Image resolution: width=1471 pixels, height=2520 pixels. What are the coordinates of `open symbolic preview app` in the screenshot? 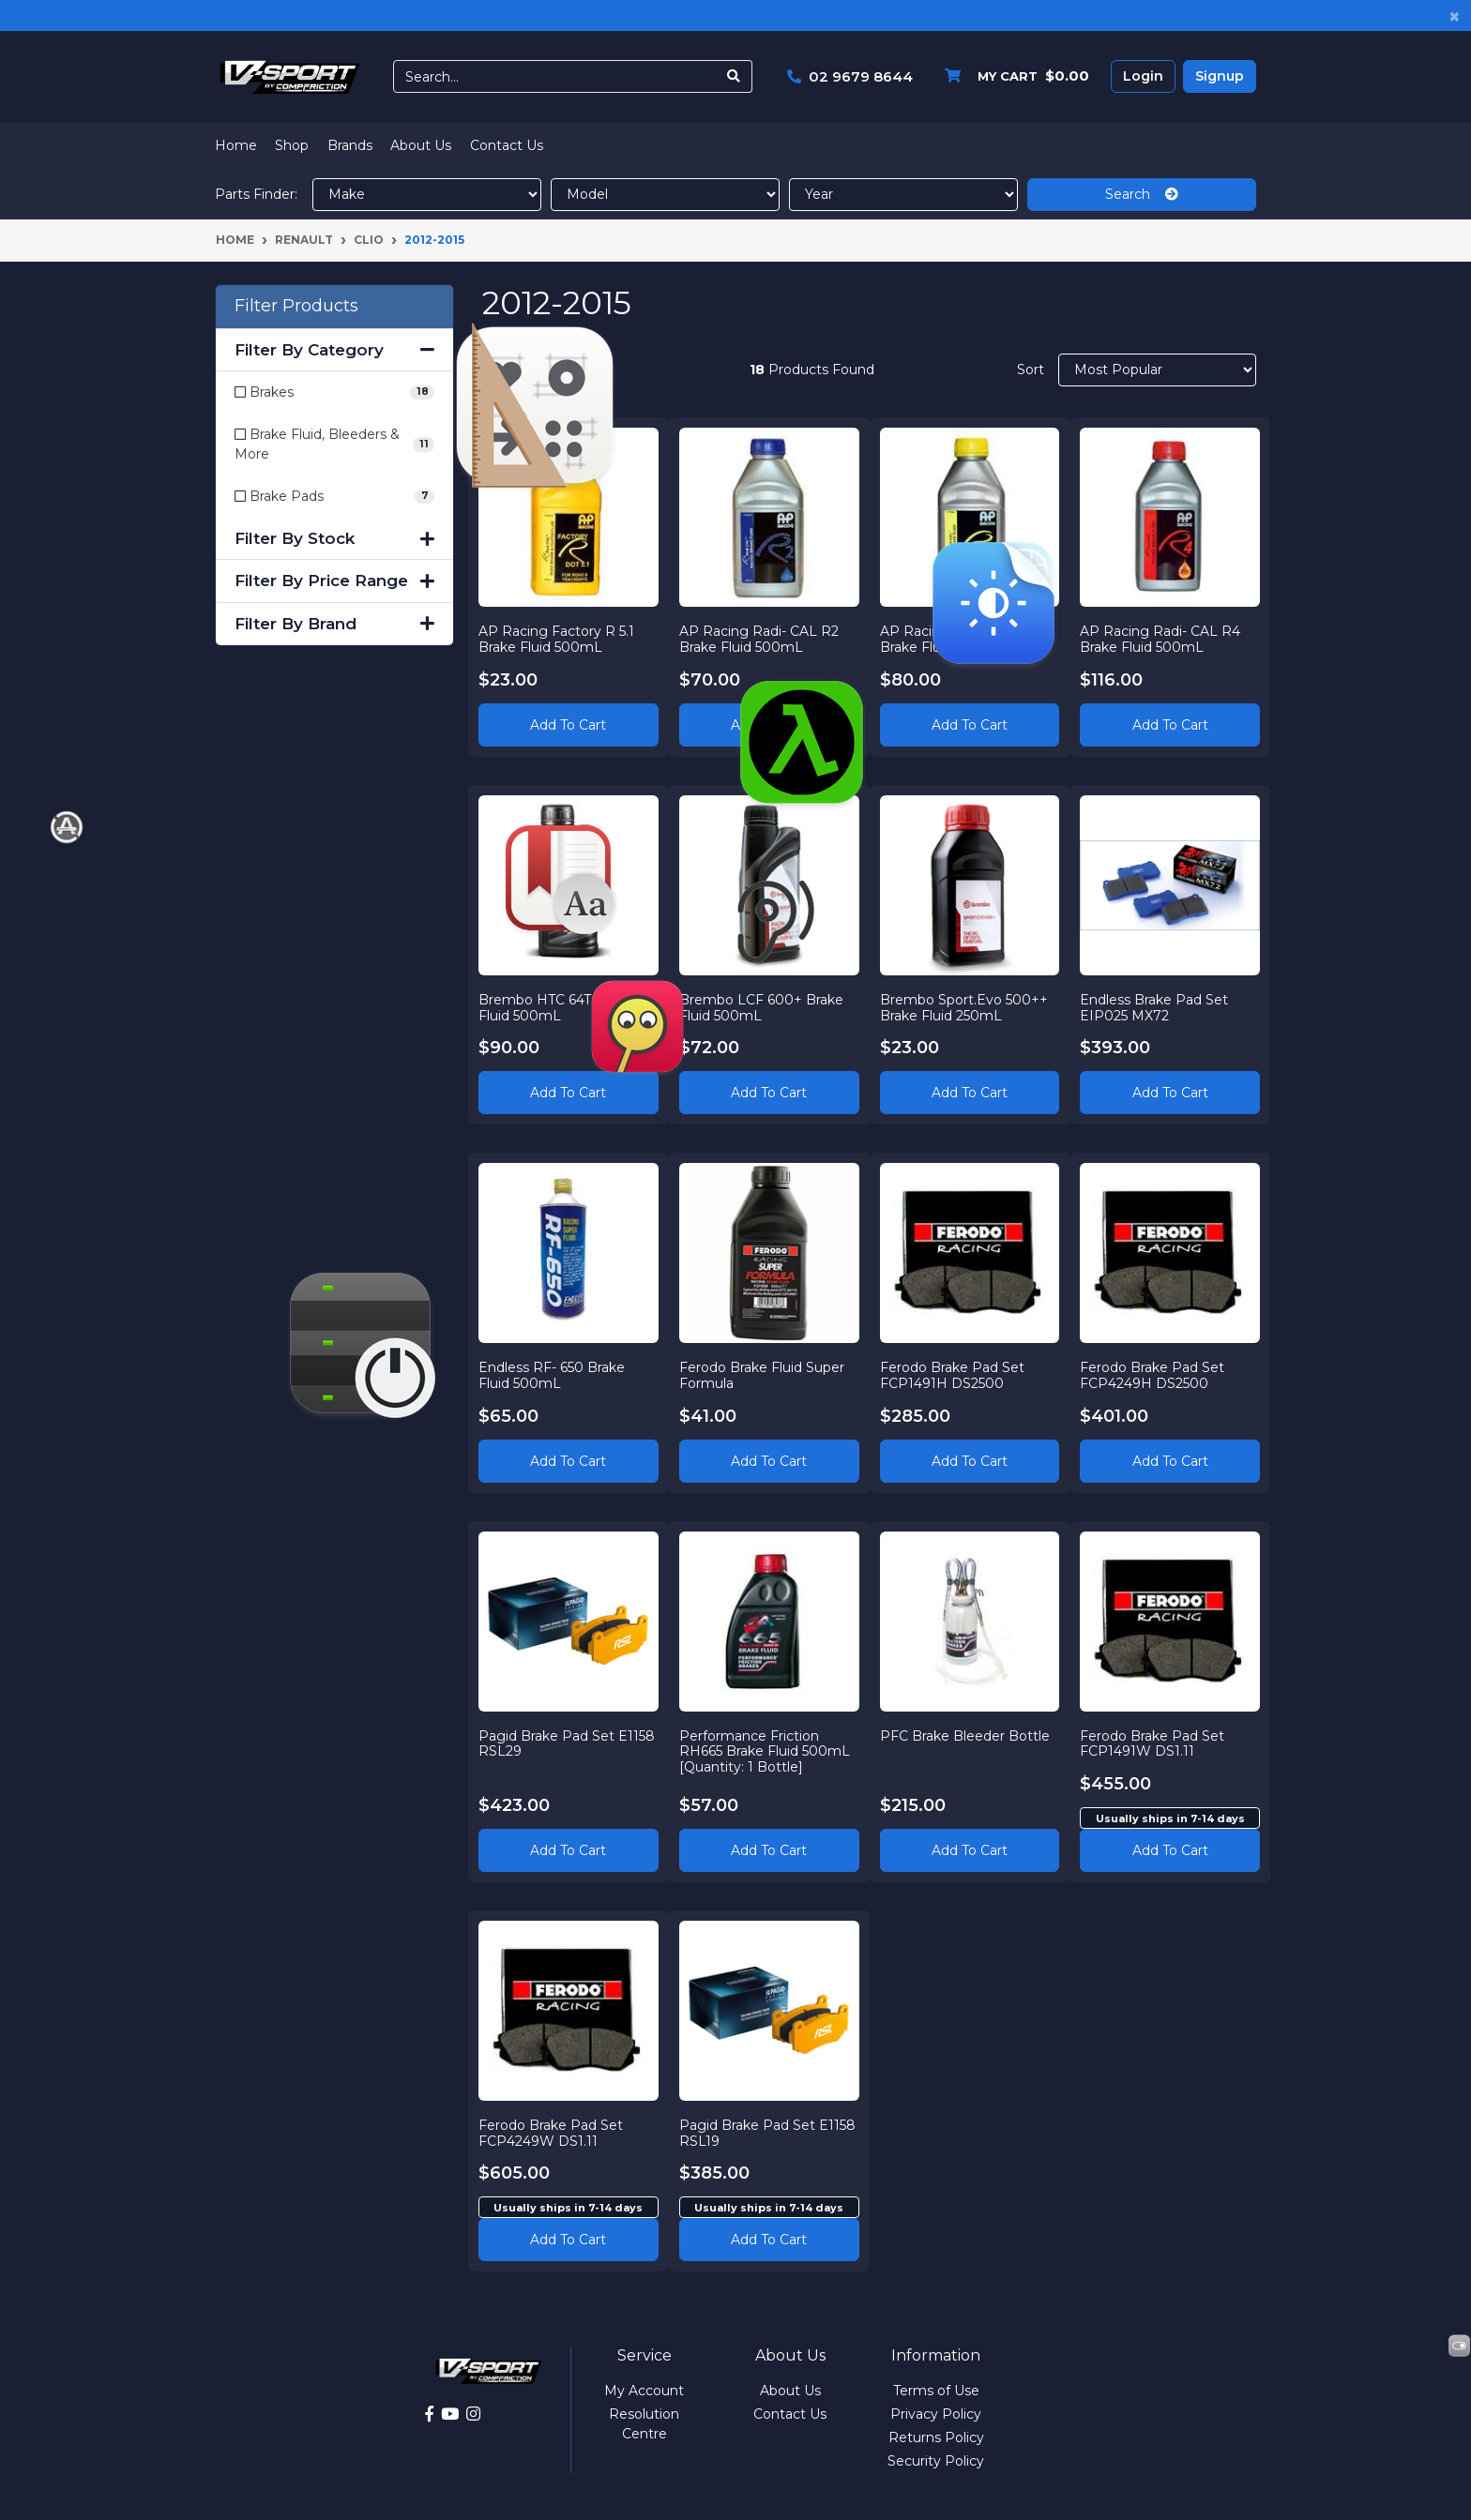 It's located at (535, 405).